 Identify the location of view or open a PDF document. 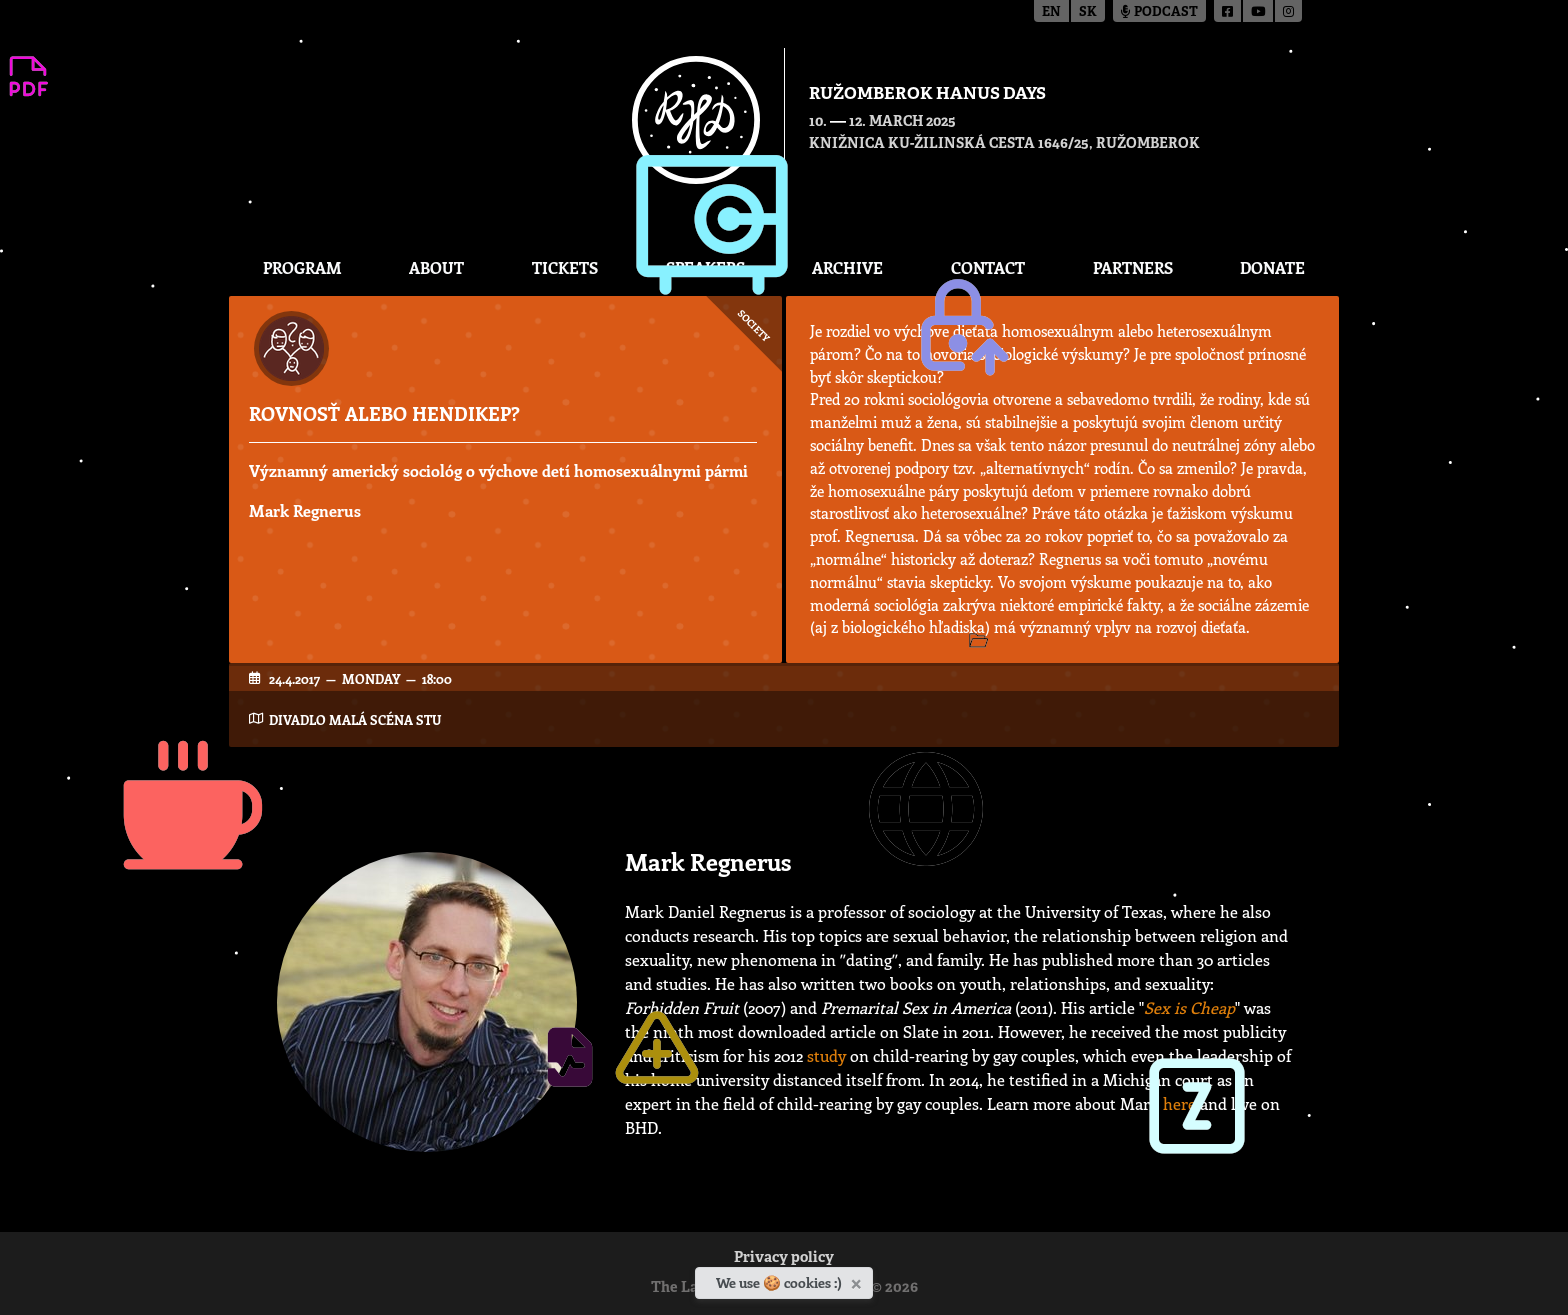
(28, 78).